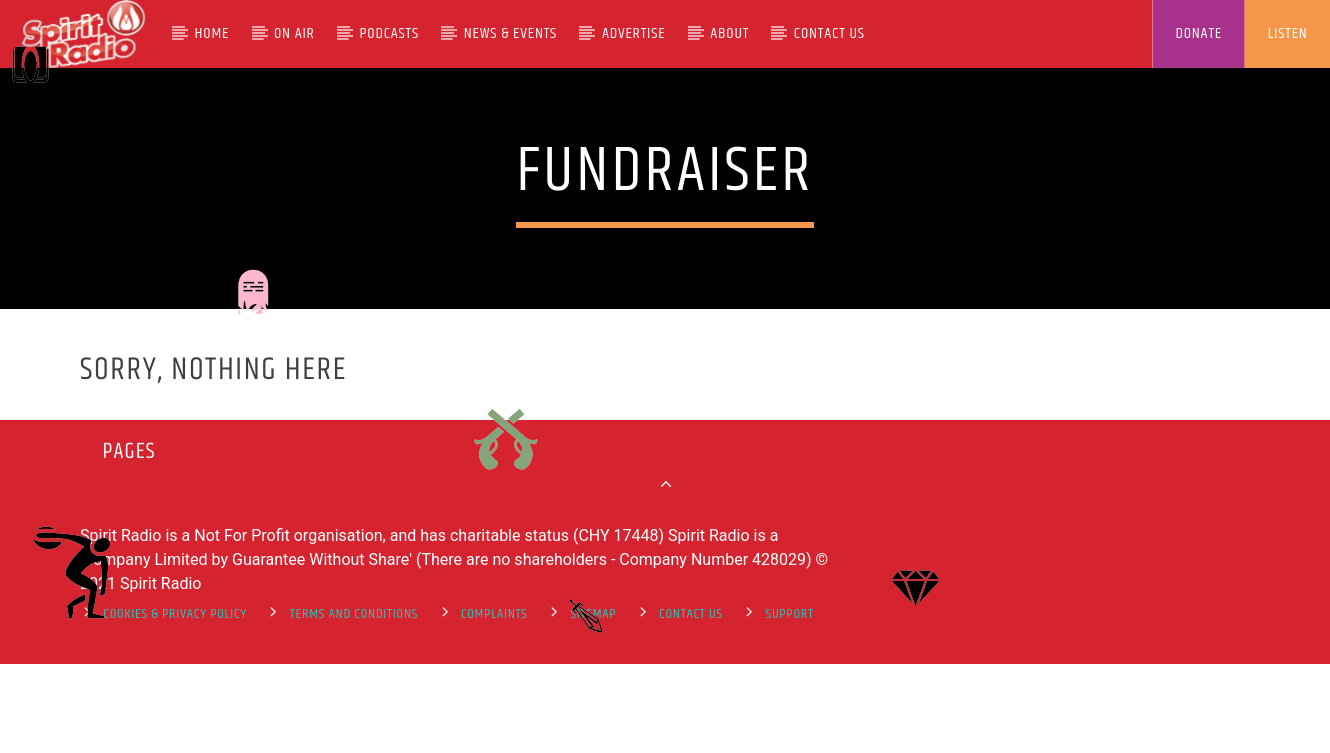  I want to click on indicates combat or duel mode in a game, so click(506, 439).